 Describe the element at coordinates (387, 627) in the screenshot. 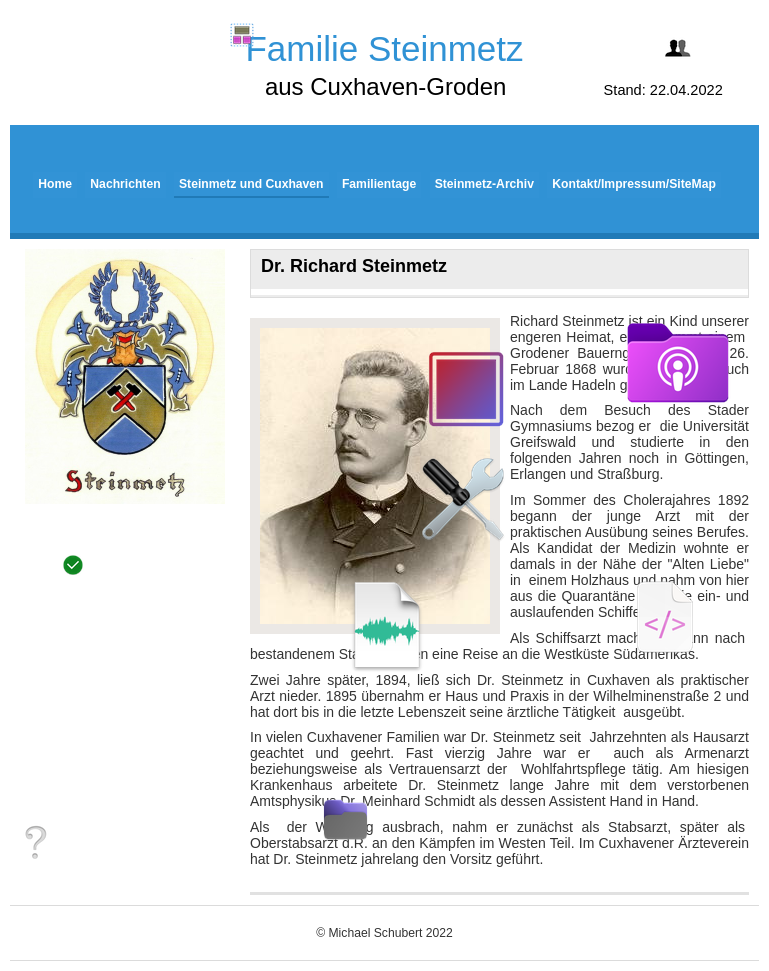

I see `audio file thumbnail in media browser` at that location.